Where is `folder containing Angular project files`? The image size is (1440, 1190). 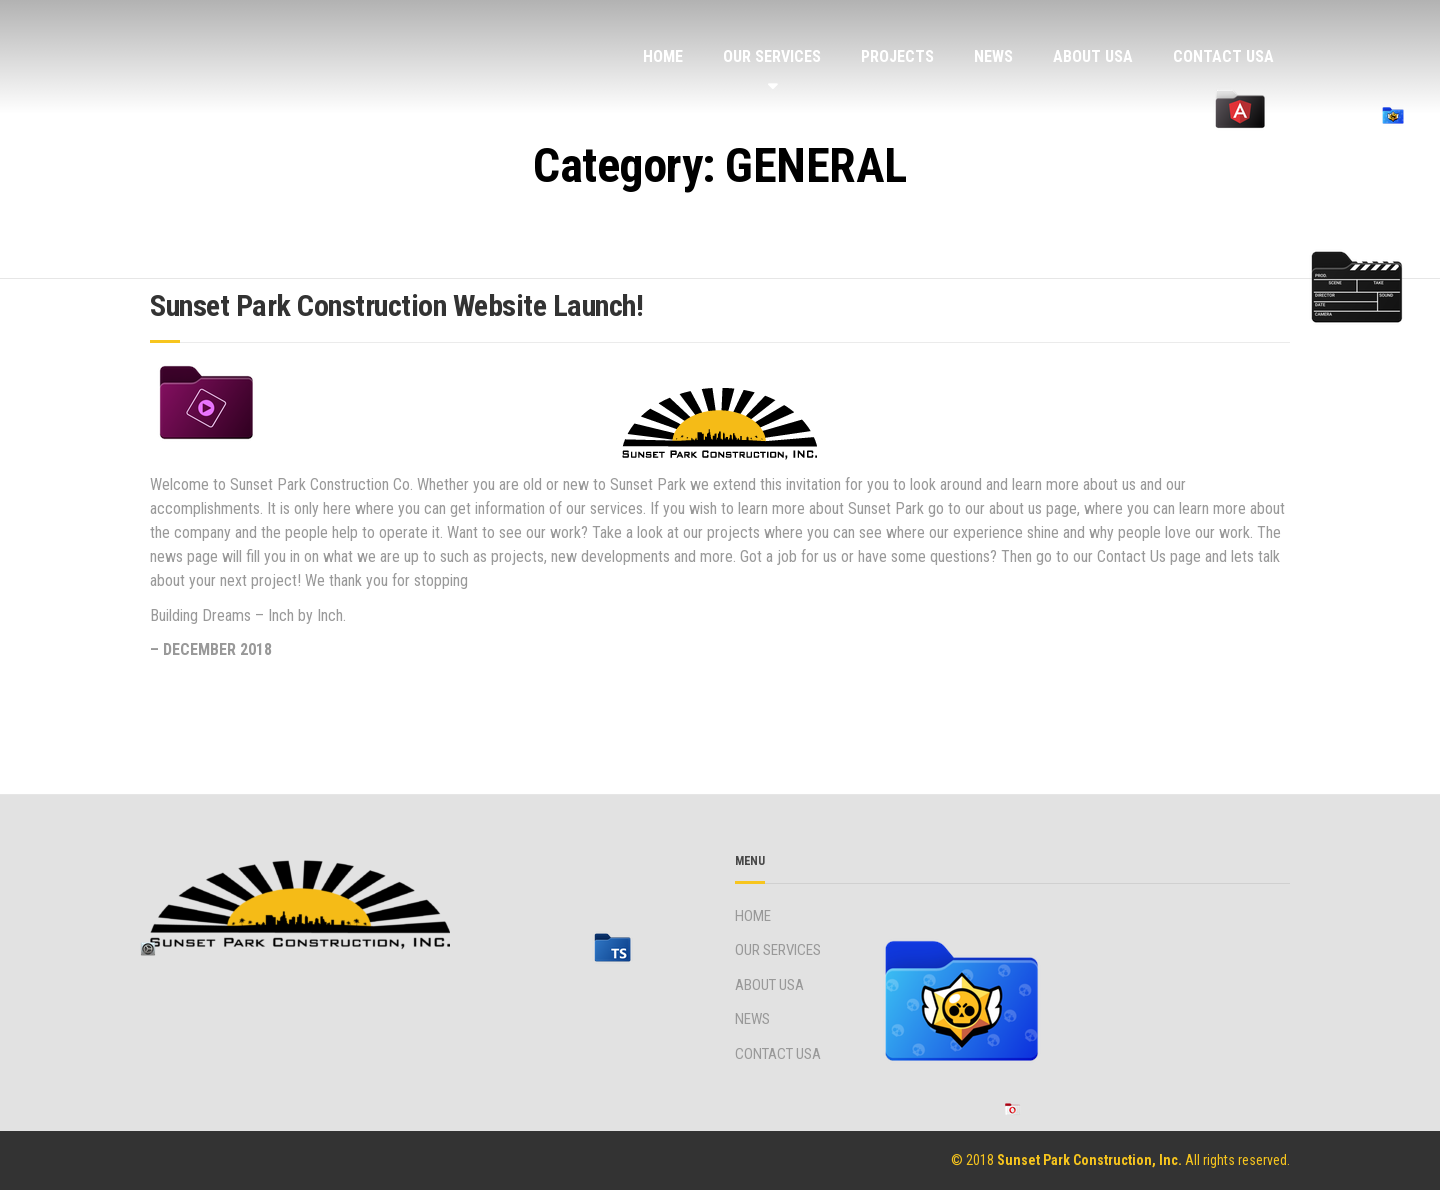 folder containing Angular project files is located at coordinates (1240, 110).